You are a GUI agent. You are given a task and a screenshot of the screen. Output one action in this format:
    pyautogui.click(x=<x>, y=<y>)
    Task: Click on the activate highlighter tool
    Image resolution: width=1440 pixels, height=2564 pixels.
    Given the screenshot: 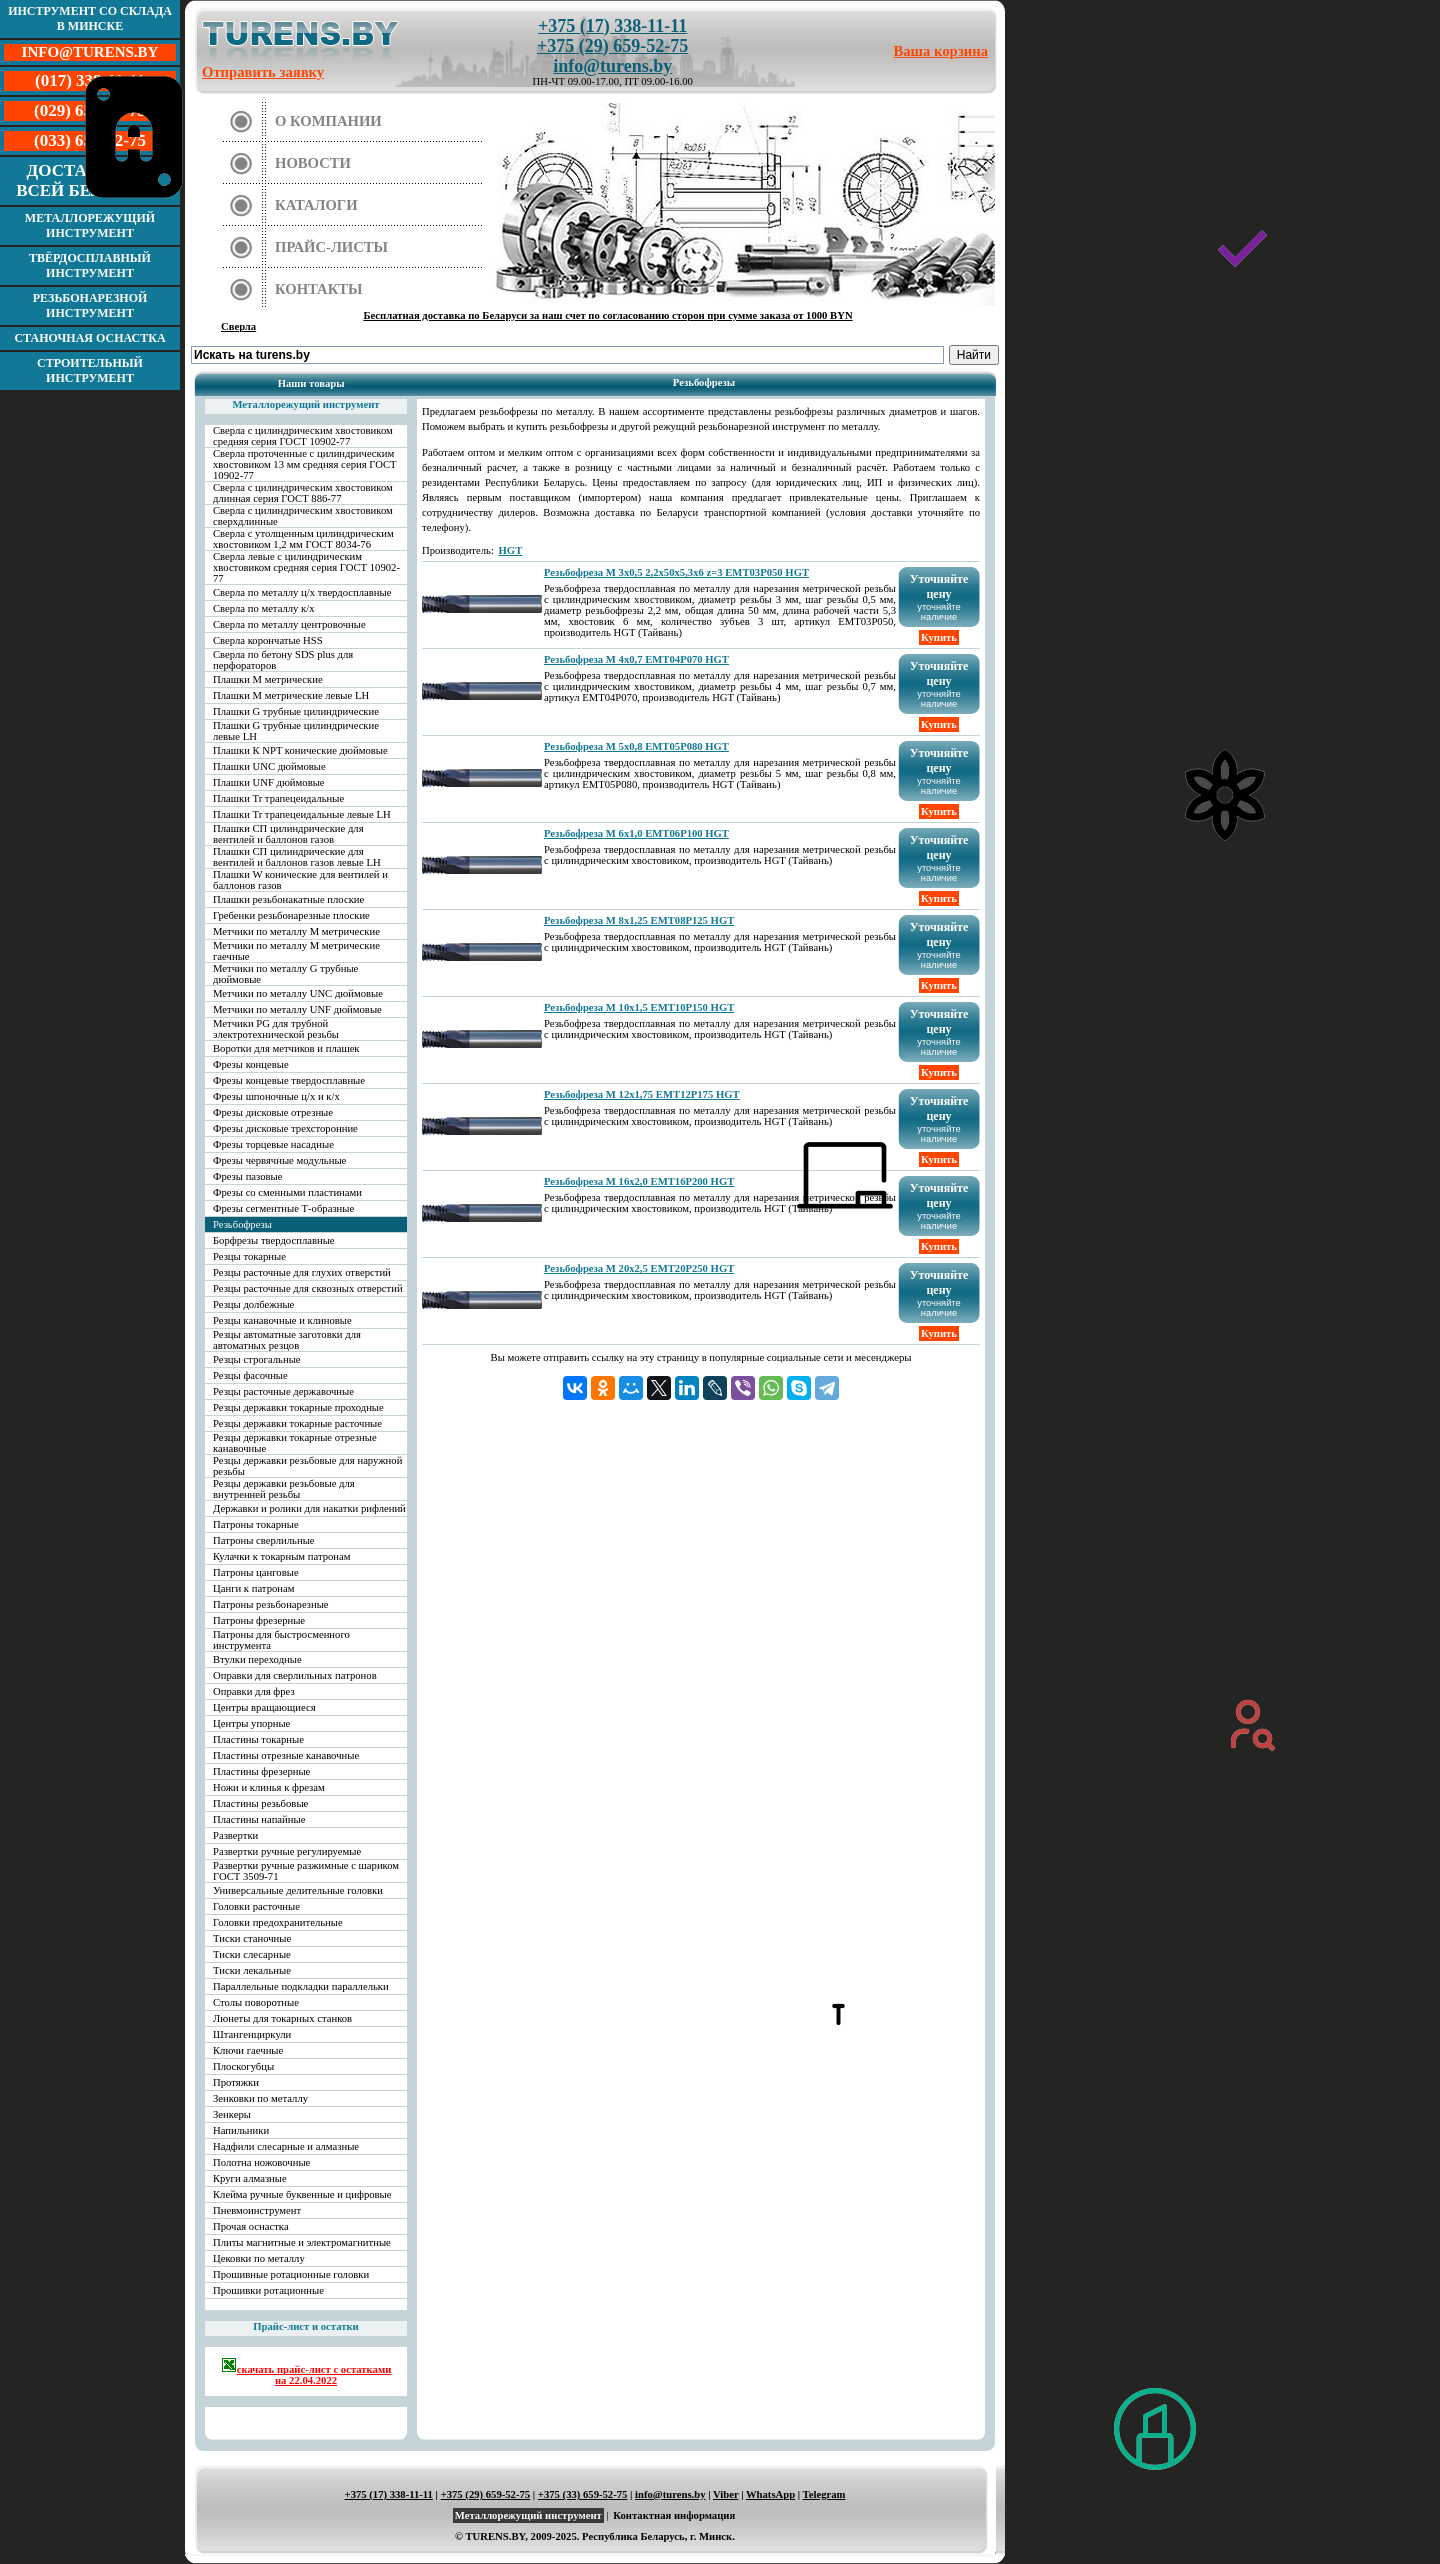 What is the action you would take?
    pyautogui.click(x=1155, y=2429)
    